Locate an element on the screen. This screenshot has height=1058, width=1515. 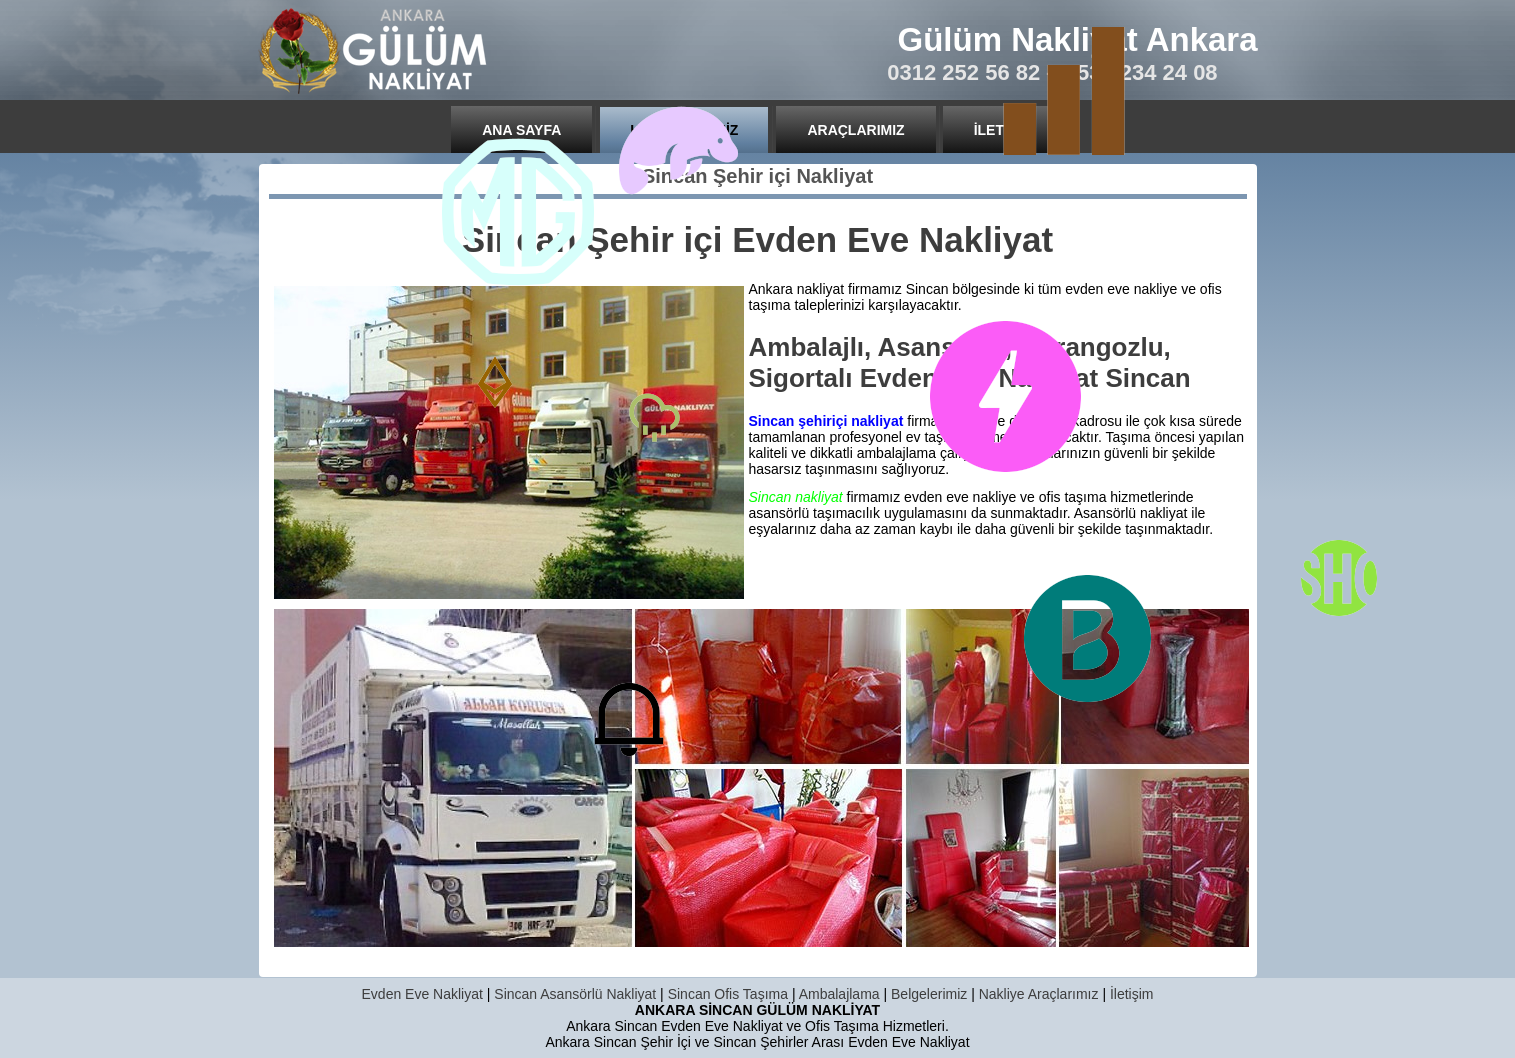
open bookmeter app is located at coordinates (1064, 91).